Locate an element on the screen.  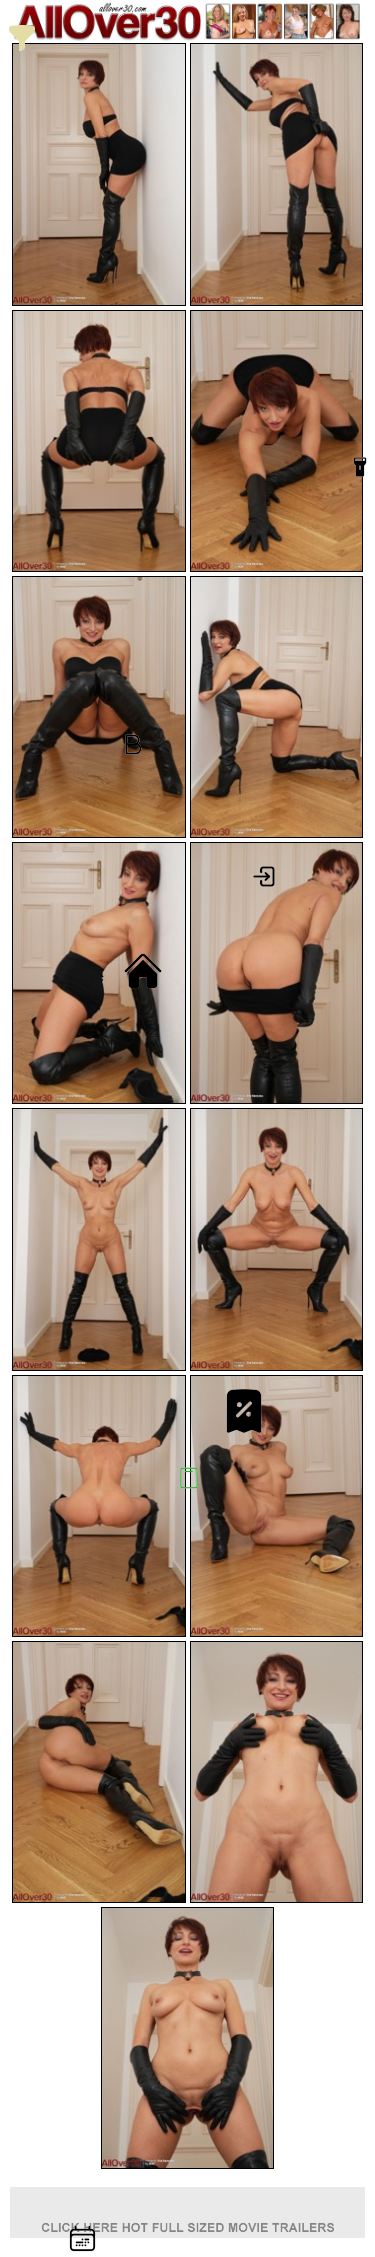
view discount or coupon details is located at coordinates (244, 1411).